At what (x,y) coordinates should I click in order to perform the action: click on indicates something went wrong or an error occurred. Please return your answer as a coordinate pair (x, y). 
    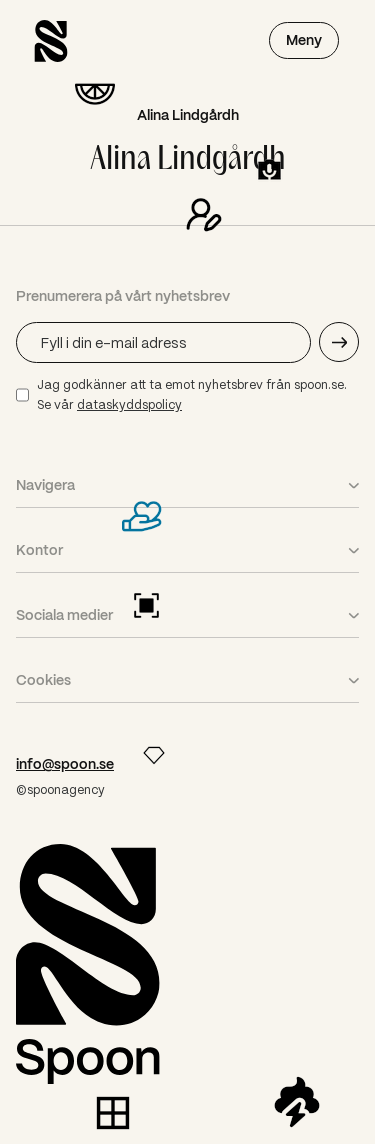
    Looking at the image, I should click on (297, 1102).